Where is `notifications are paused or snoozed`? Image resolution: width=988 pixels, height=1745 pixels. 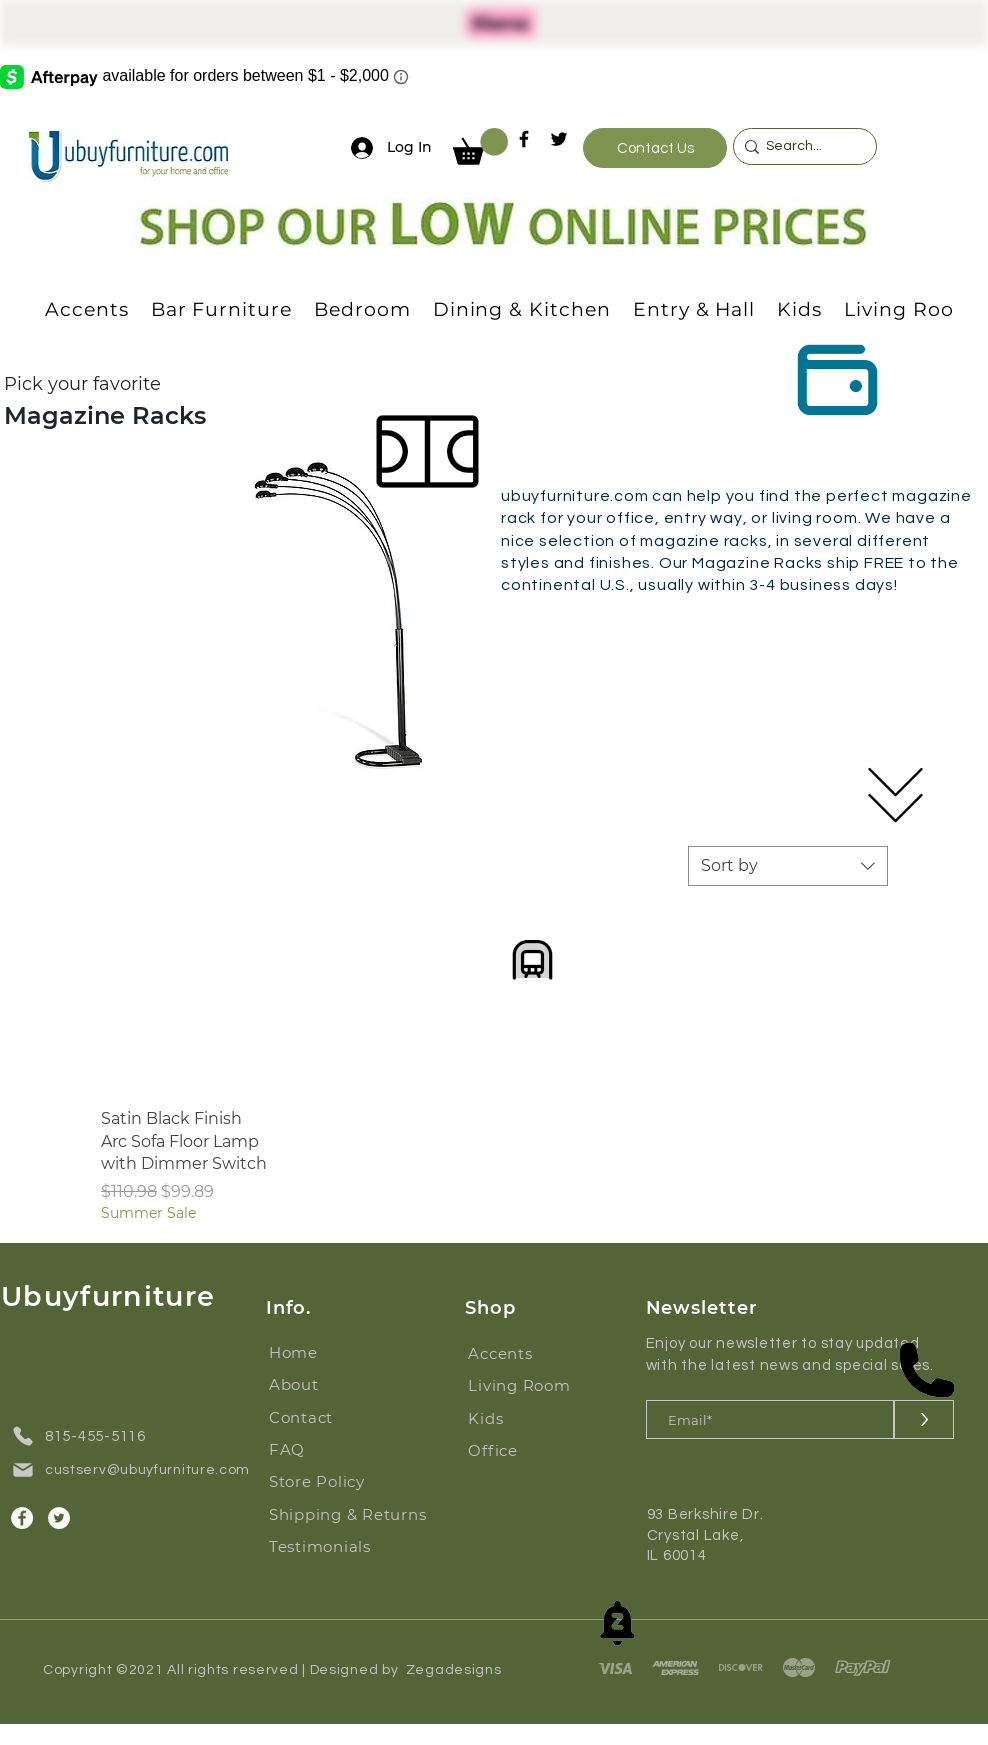 notifications are paused or snoozed is located at coordinates (617, 1622).